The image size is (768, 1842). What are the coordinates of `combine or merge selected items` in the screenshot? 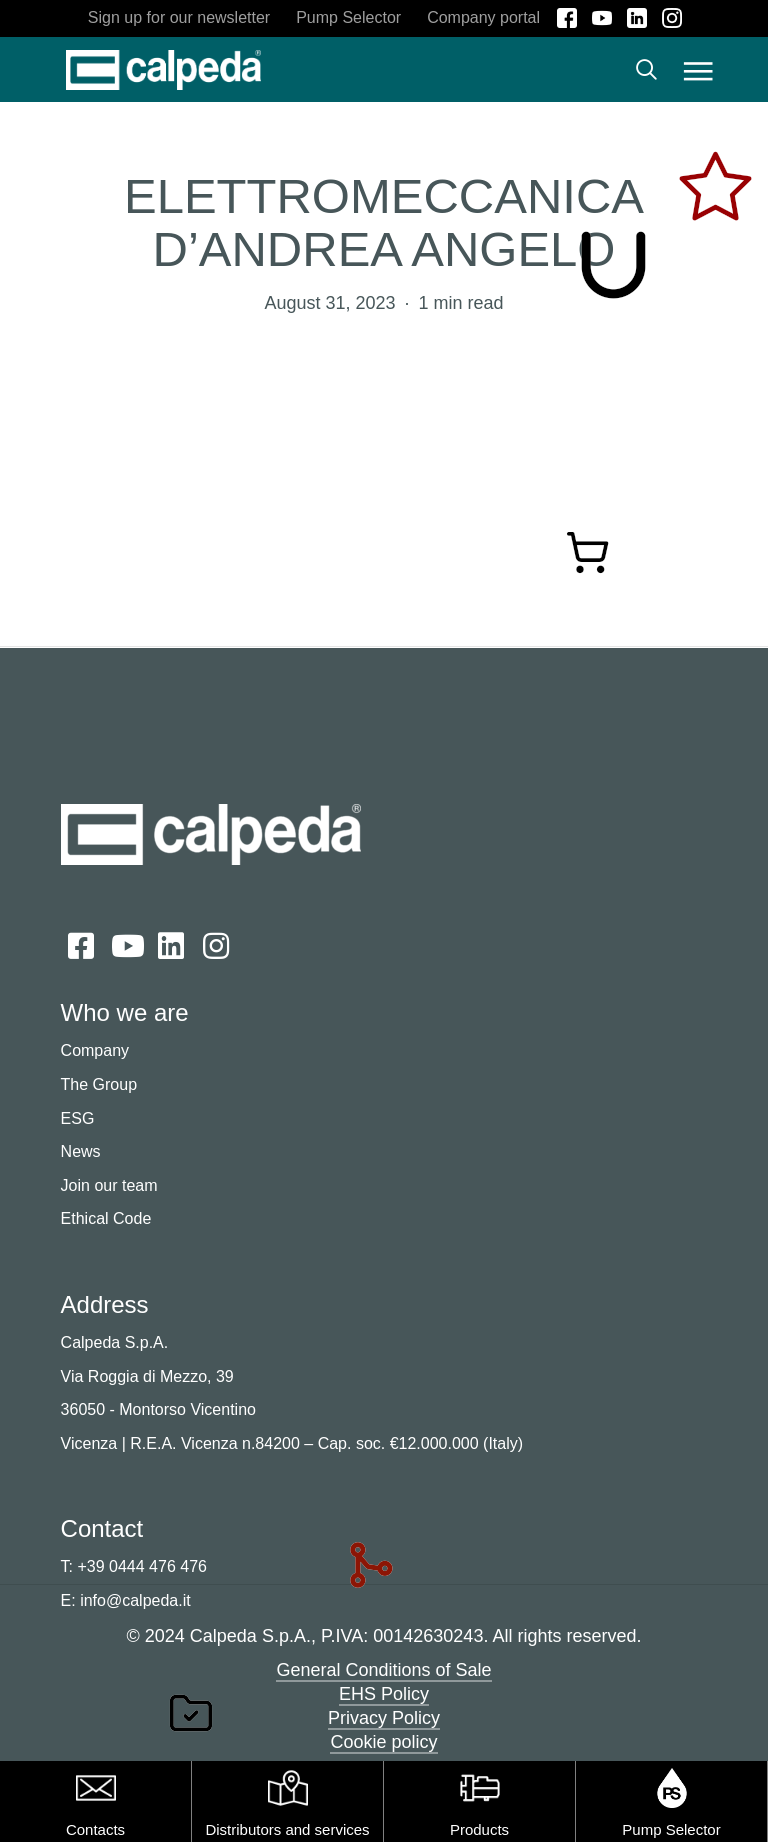 It's located at (613, 260).